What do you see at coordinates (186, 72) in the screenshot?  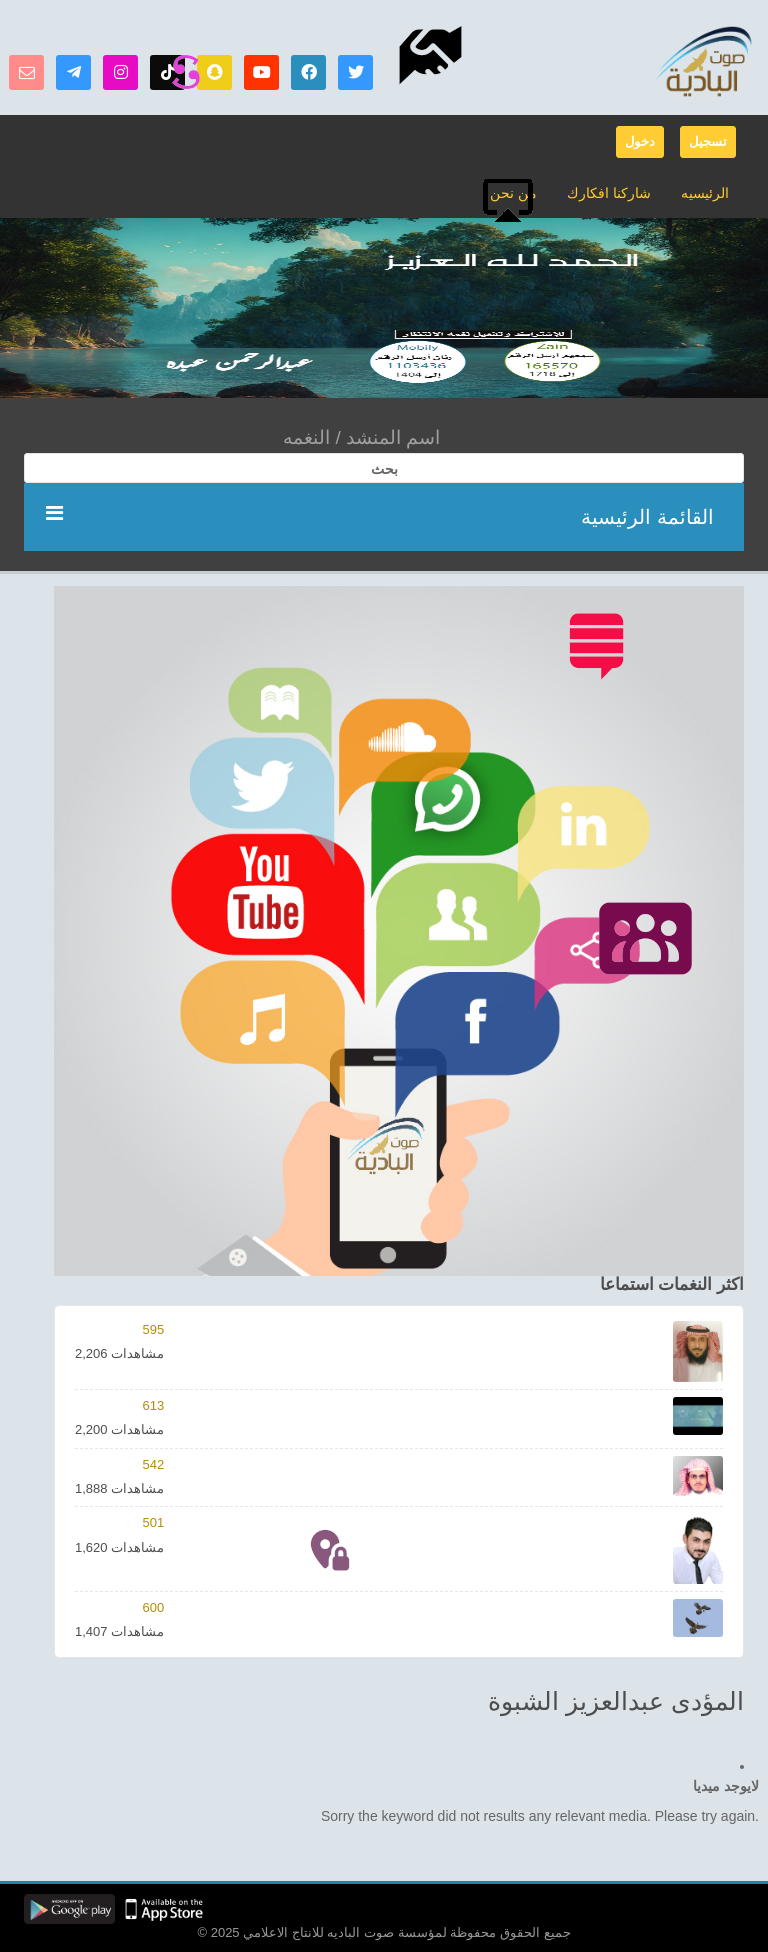 I see `open Scribd app` at bounding box center [186, 72].